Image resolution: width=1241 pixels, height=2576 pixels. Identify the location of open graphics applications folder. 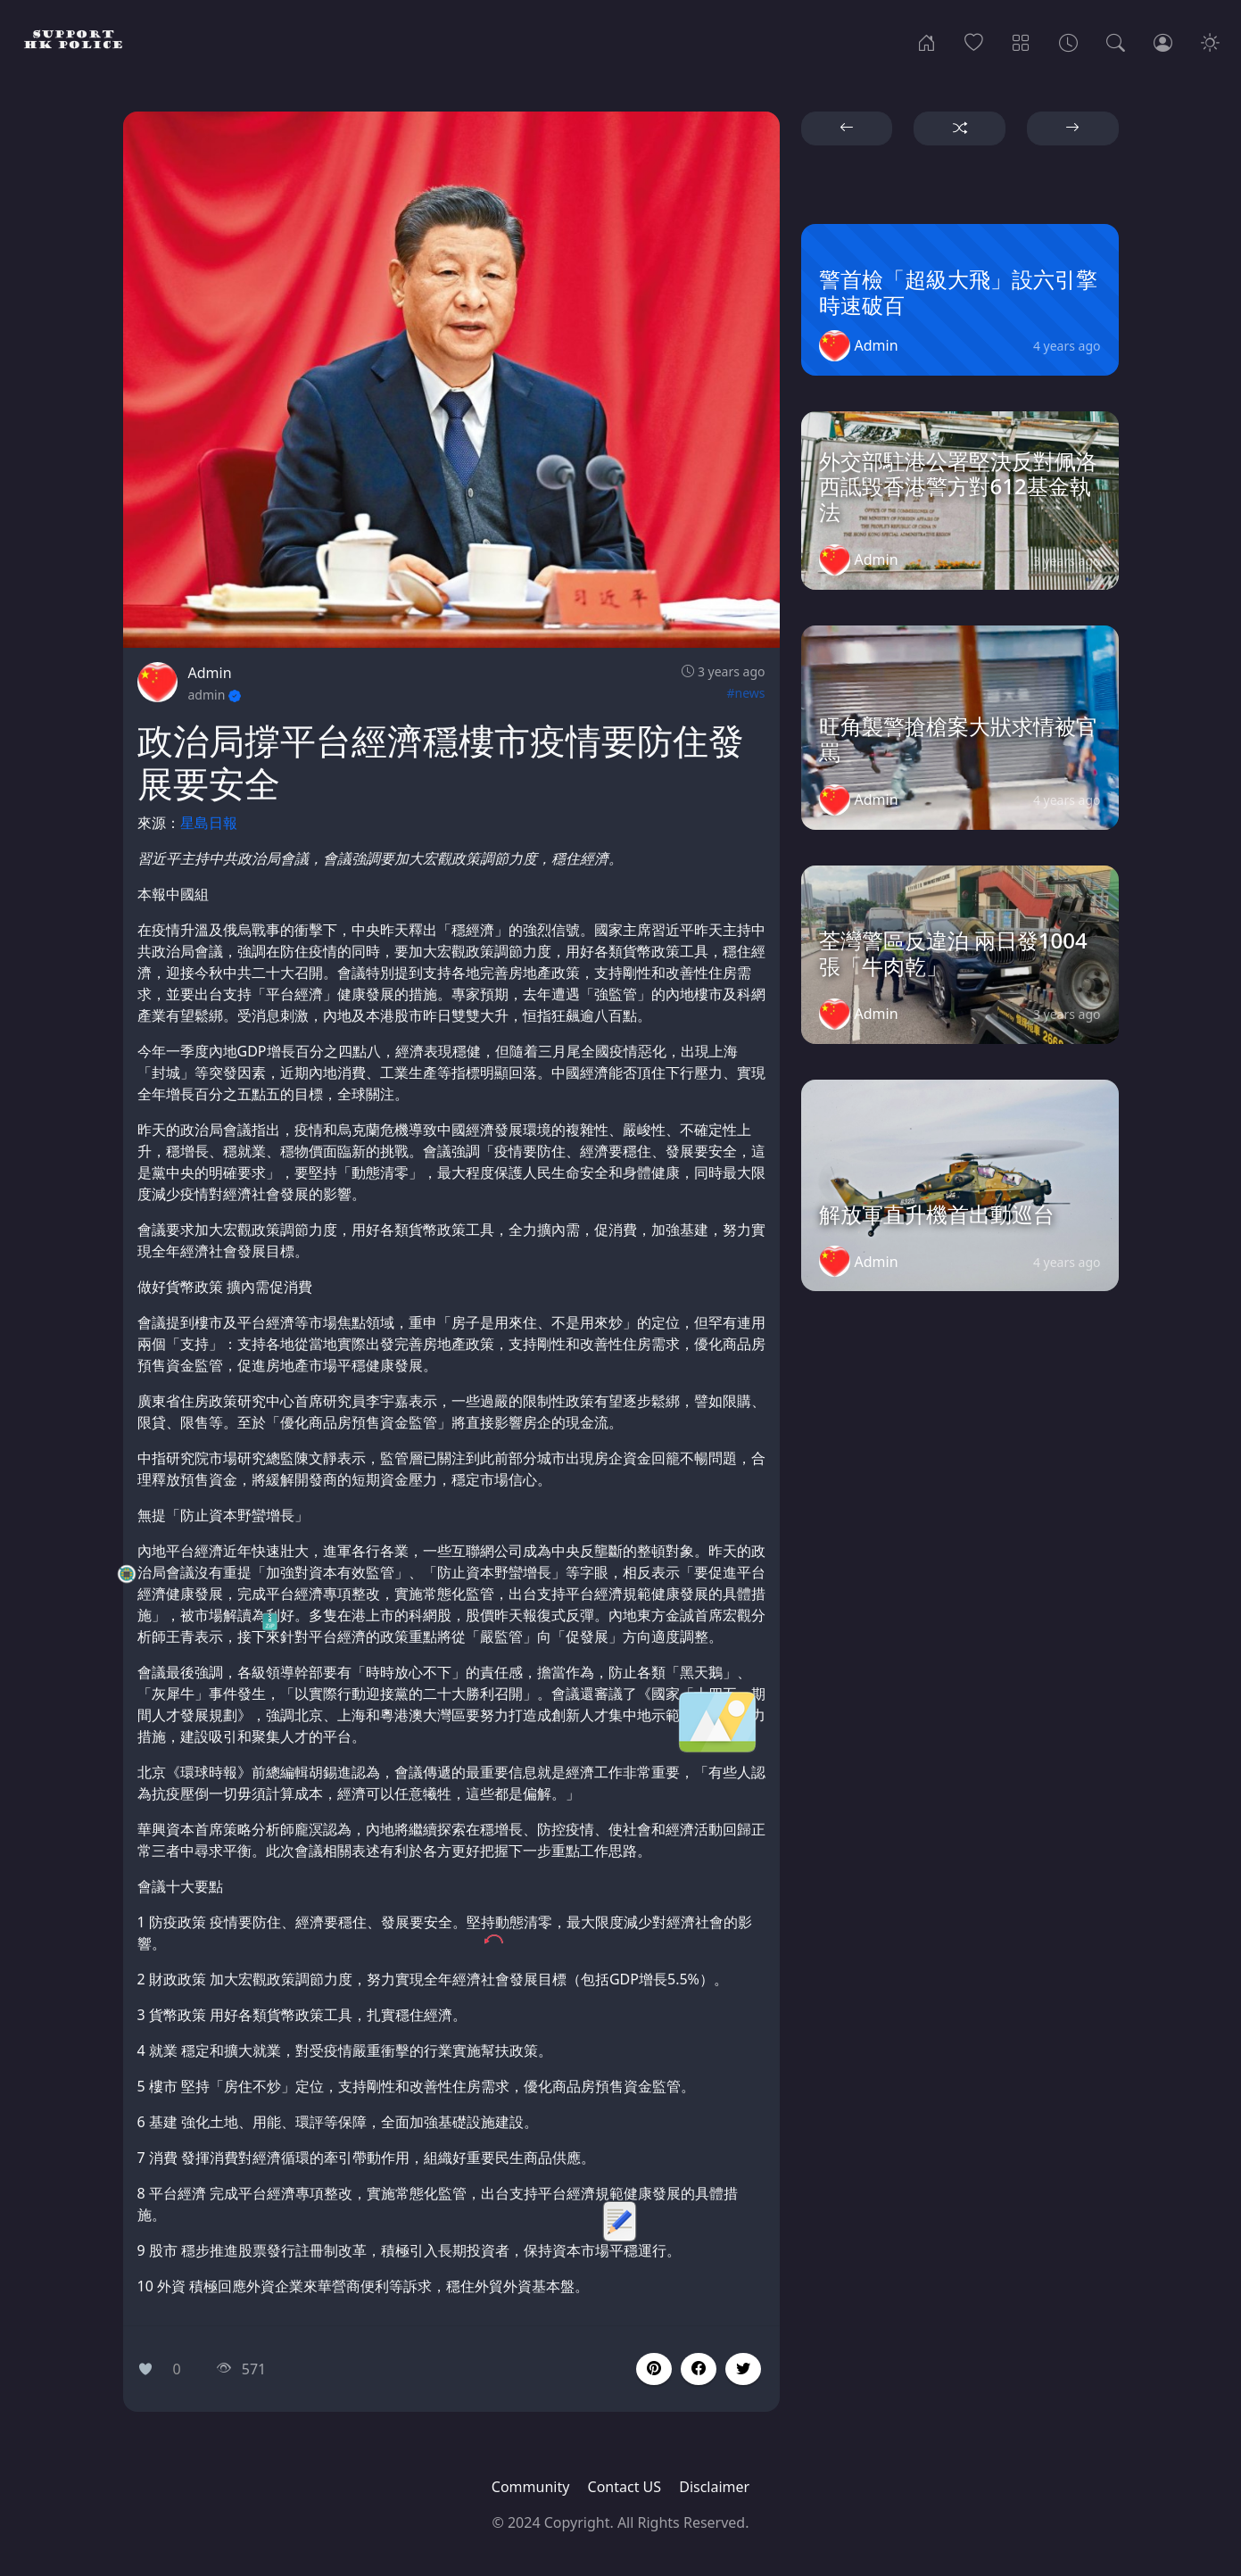
(717, 1722).